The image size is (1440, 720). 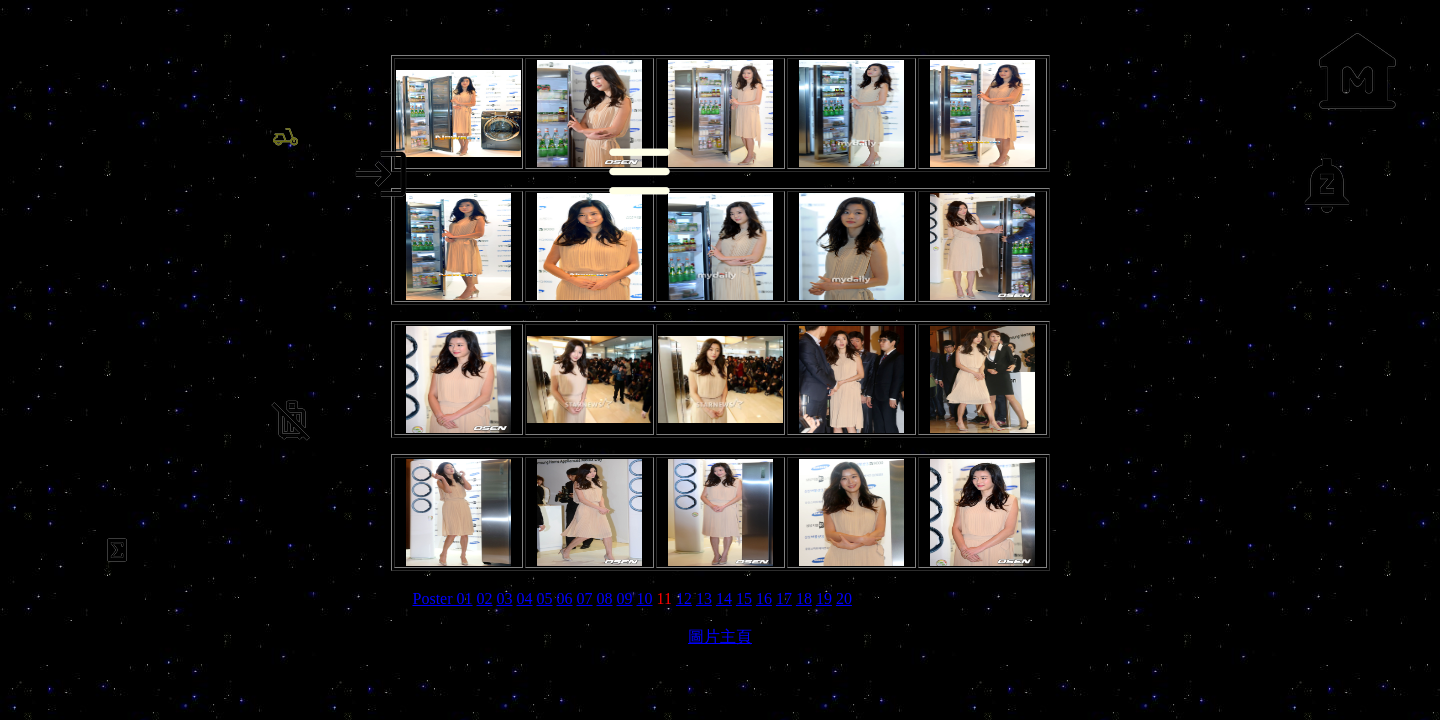 I want to click on open navigation menu, so click(x=639, y=171).